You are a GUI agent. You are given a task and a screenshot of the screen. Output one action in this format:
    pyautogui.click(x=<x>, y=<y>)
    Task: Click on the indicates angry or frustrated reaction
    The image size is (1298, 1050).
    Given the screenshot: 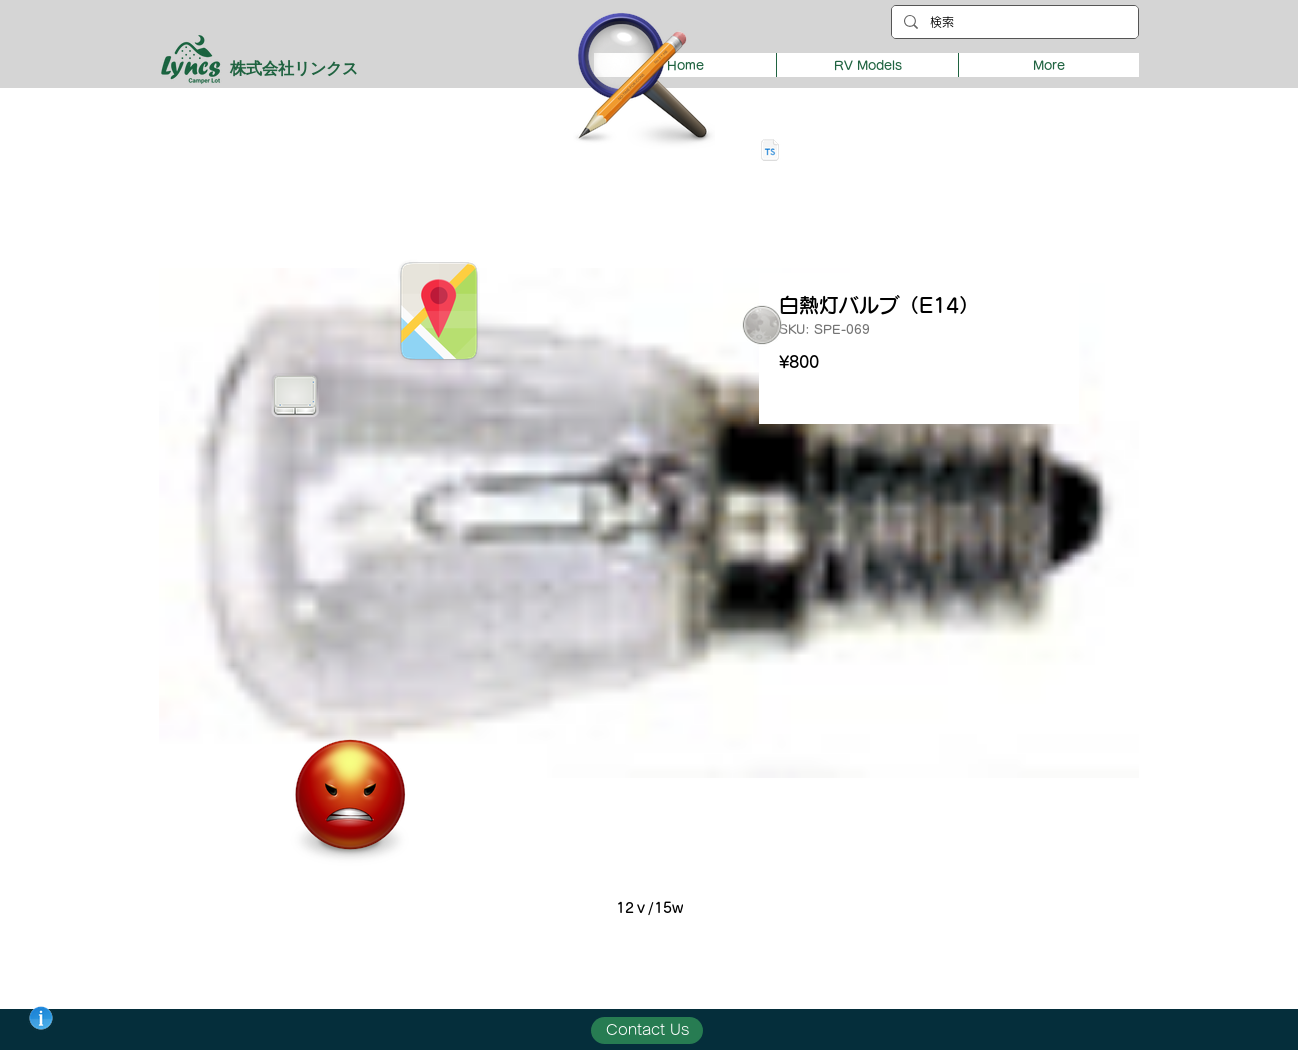 What is the action you would take?
    pyautogui.click(x=348, y=797)
    